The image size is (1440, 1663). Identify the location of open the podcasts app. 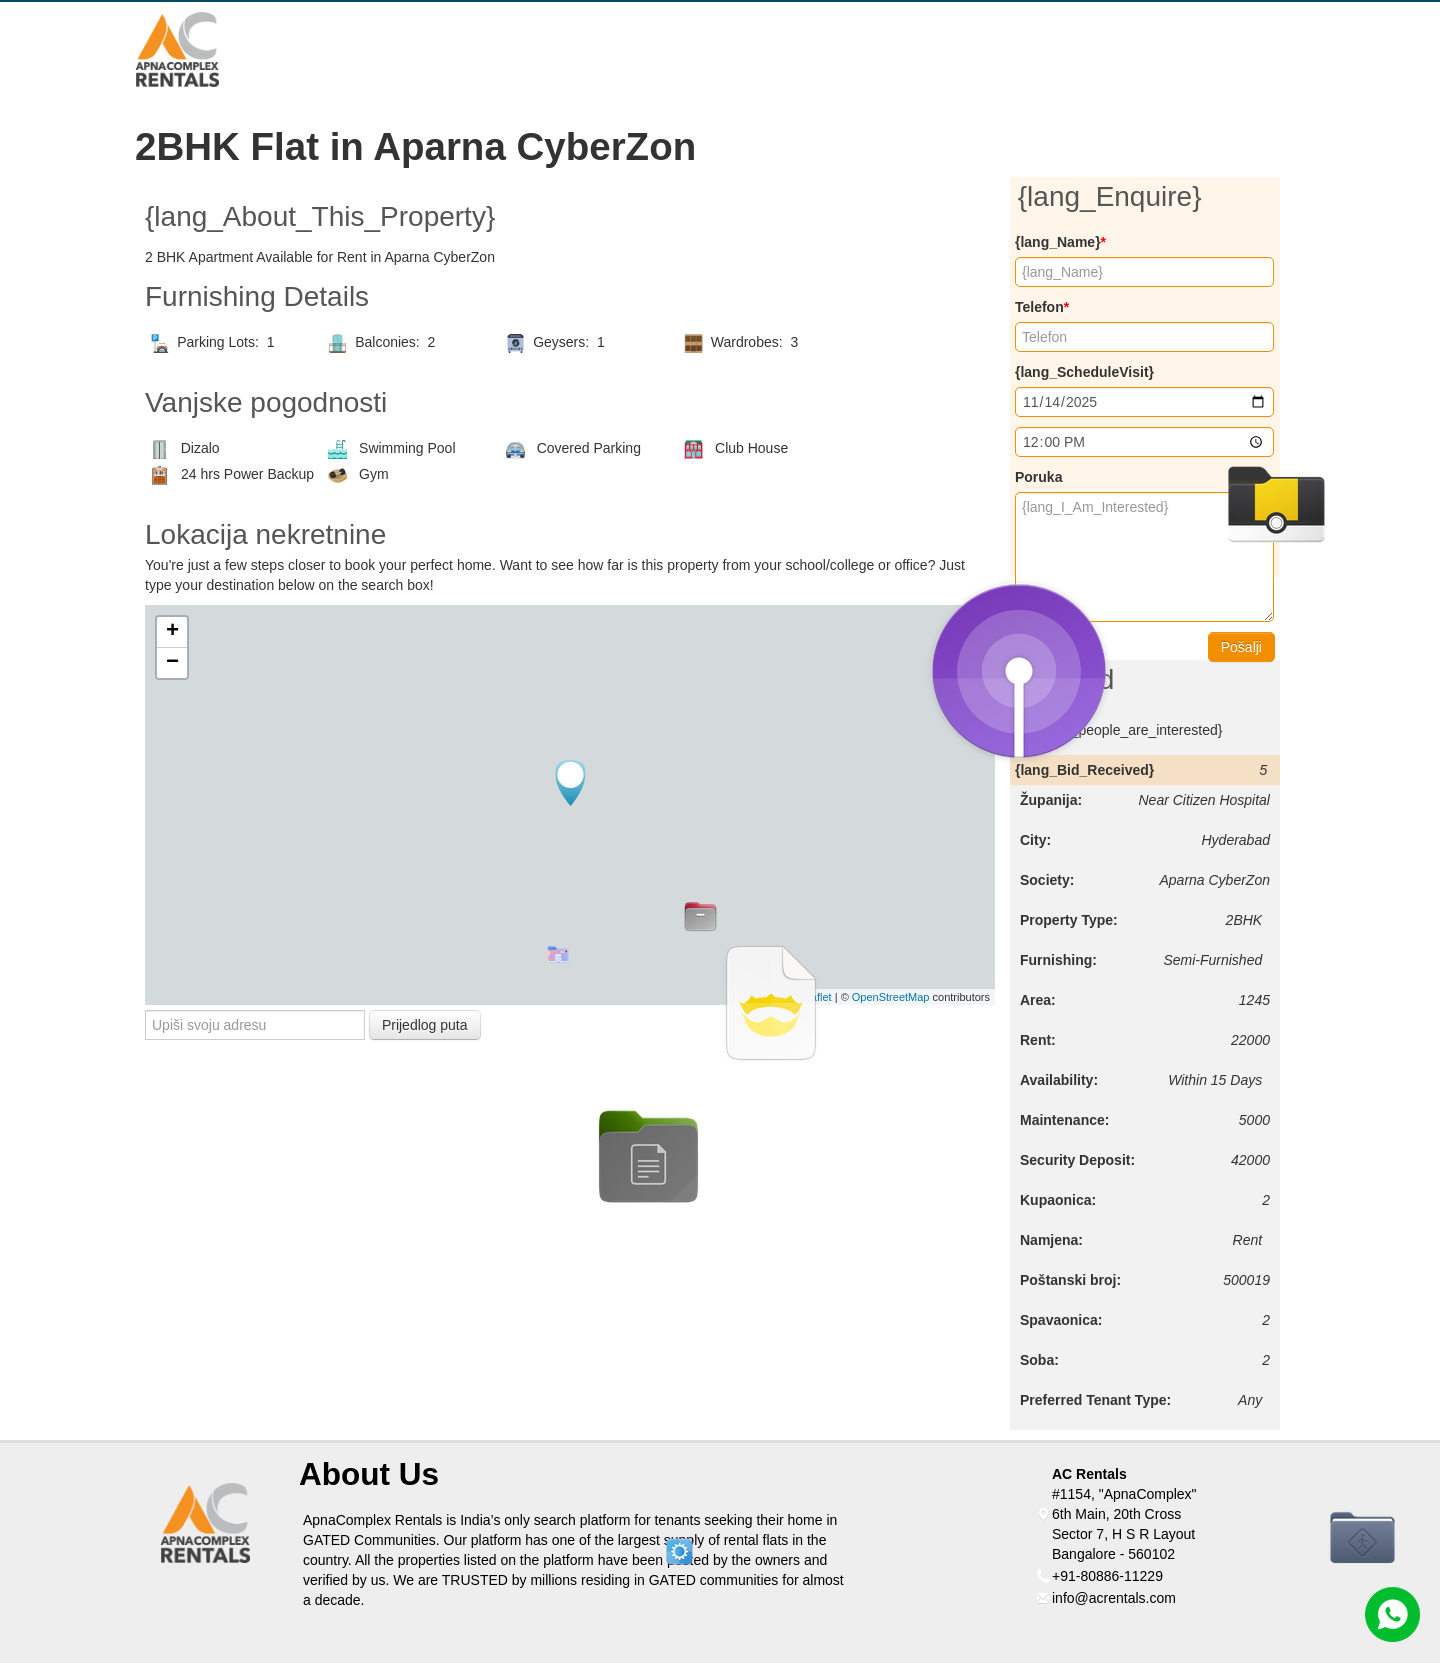
(1019, 671).